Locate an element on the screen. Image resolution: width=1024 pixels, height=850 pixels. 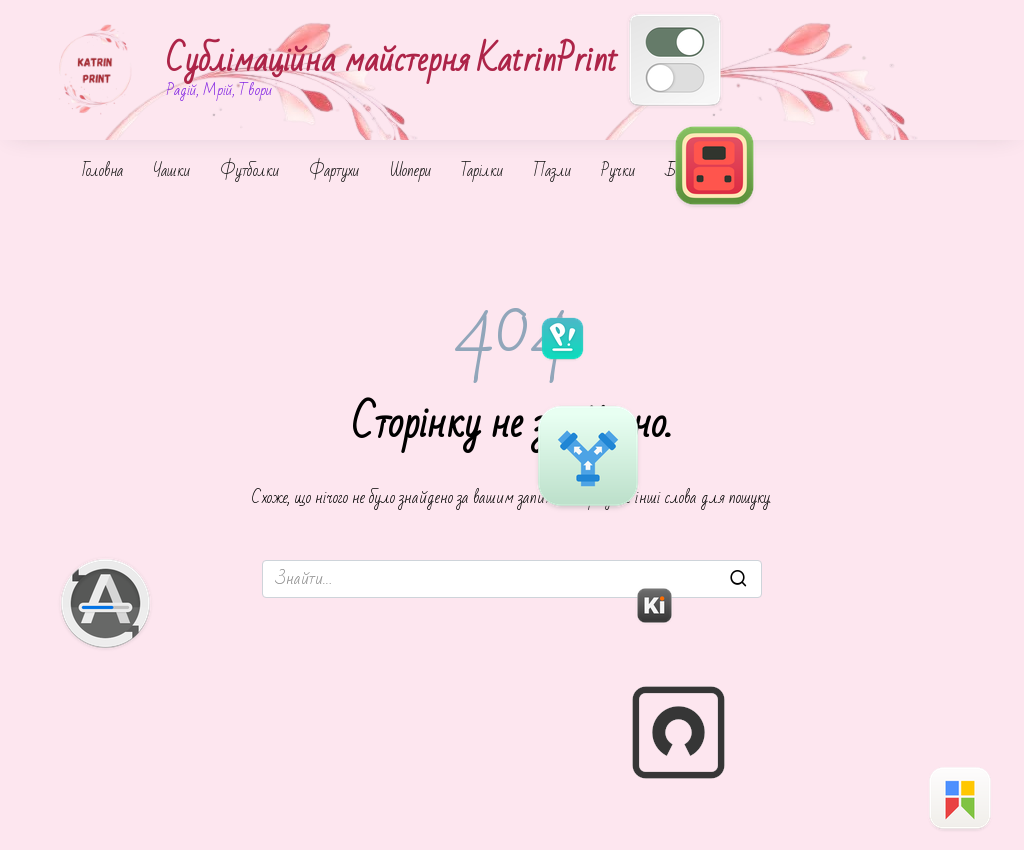
open déjà dup backup utility is located at coordinates (678, 732).